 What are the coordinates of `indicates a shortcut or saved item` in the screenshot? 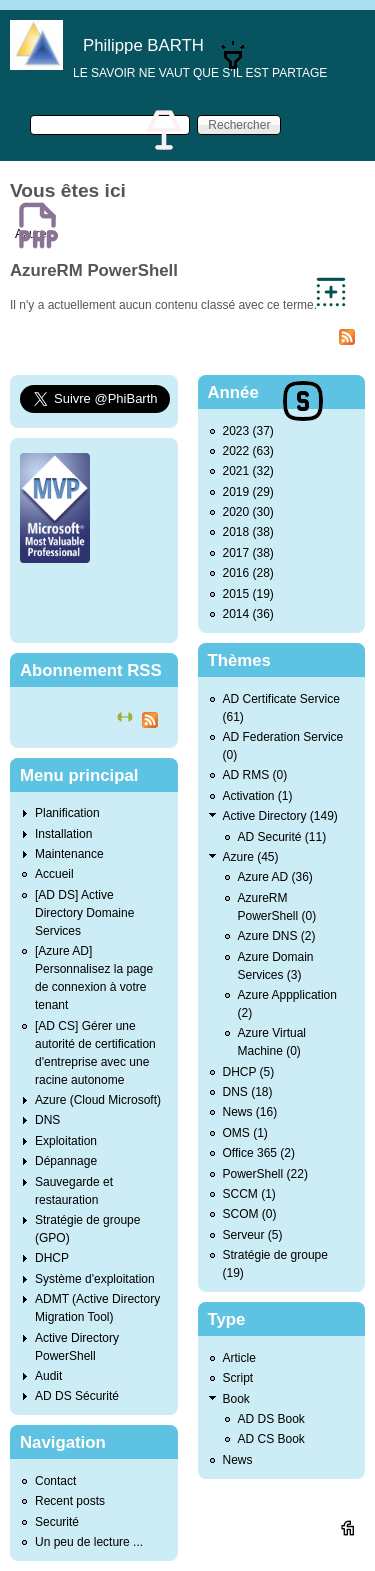 It's located at (303, 401).